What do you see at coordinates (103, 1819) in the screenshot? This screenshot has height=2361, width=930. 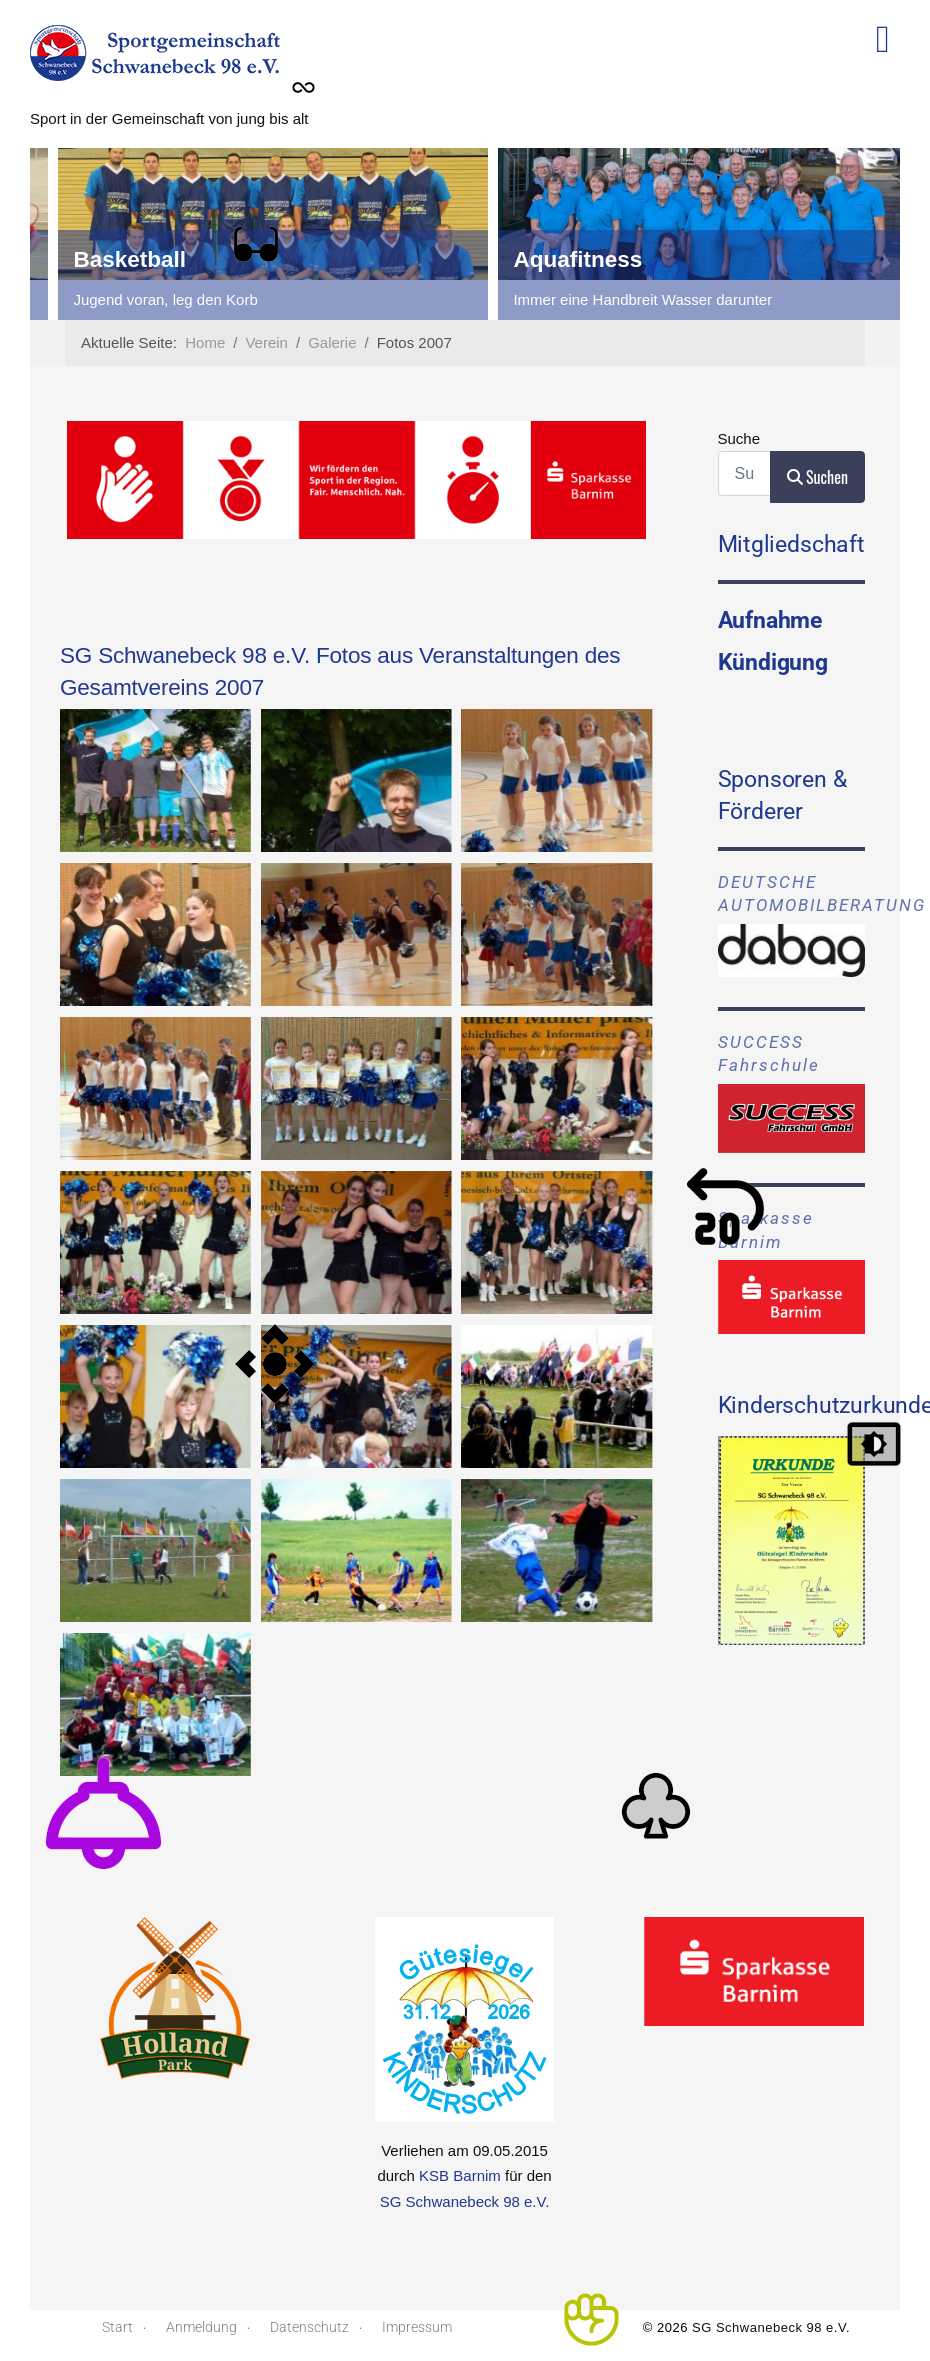 I see `toggle pendant lamp or ceiling light` at bounding box center [103, 1819].